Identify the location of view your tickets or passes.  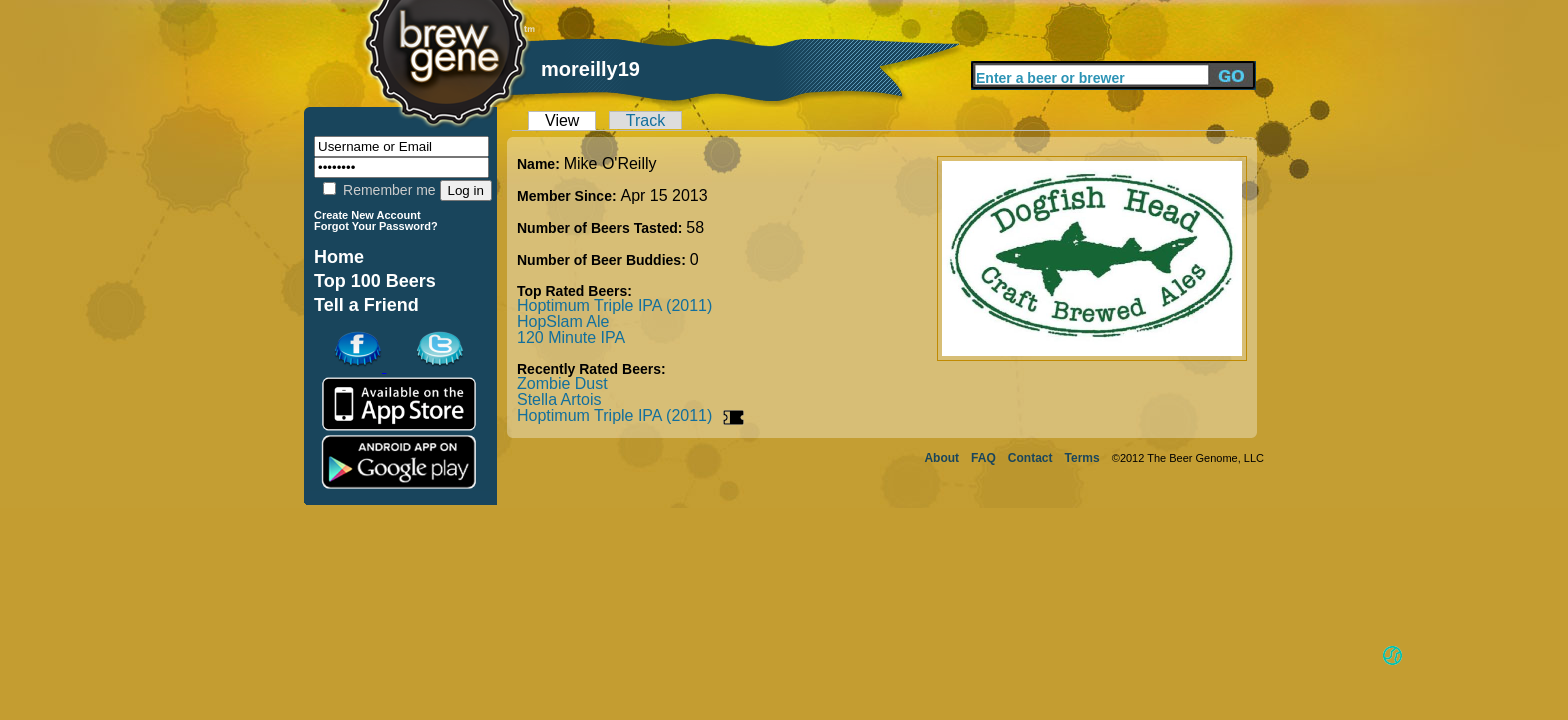
(733, 417).